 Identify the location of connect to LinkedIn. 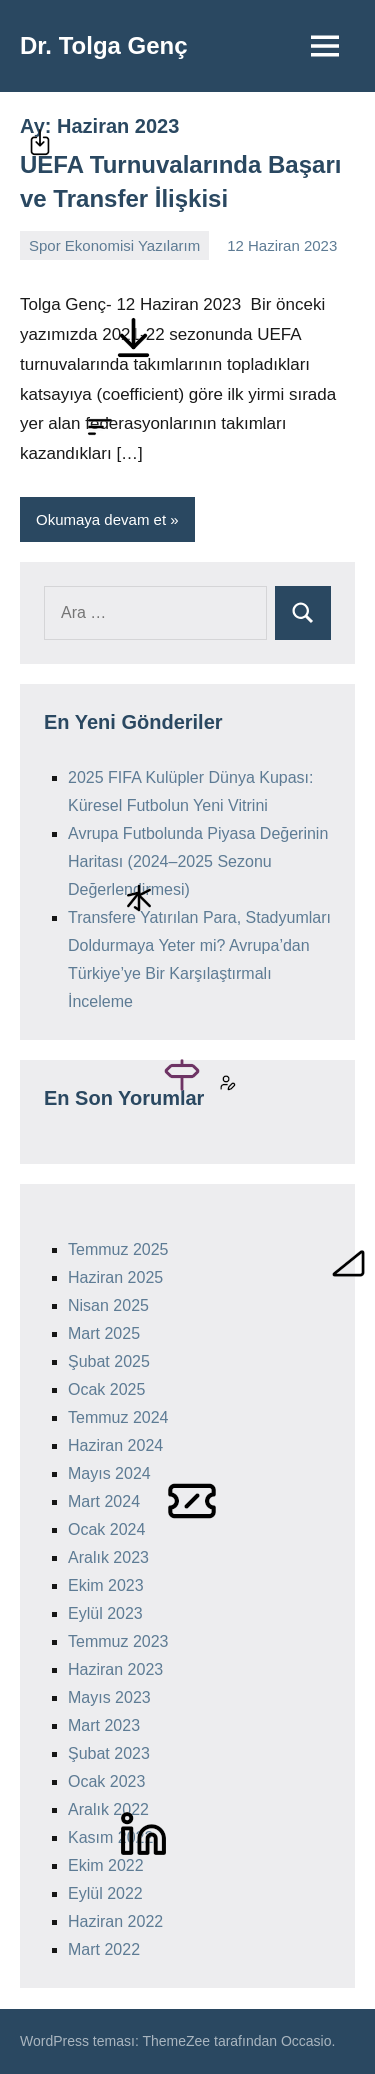
(143, 1834).